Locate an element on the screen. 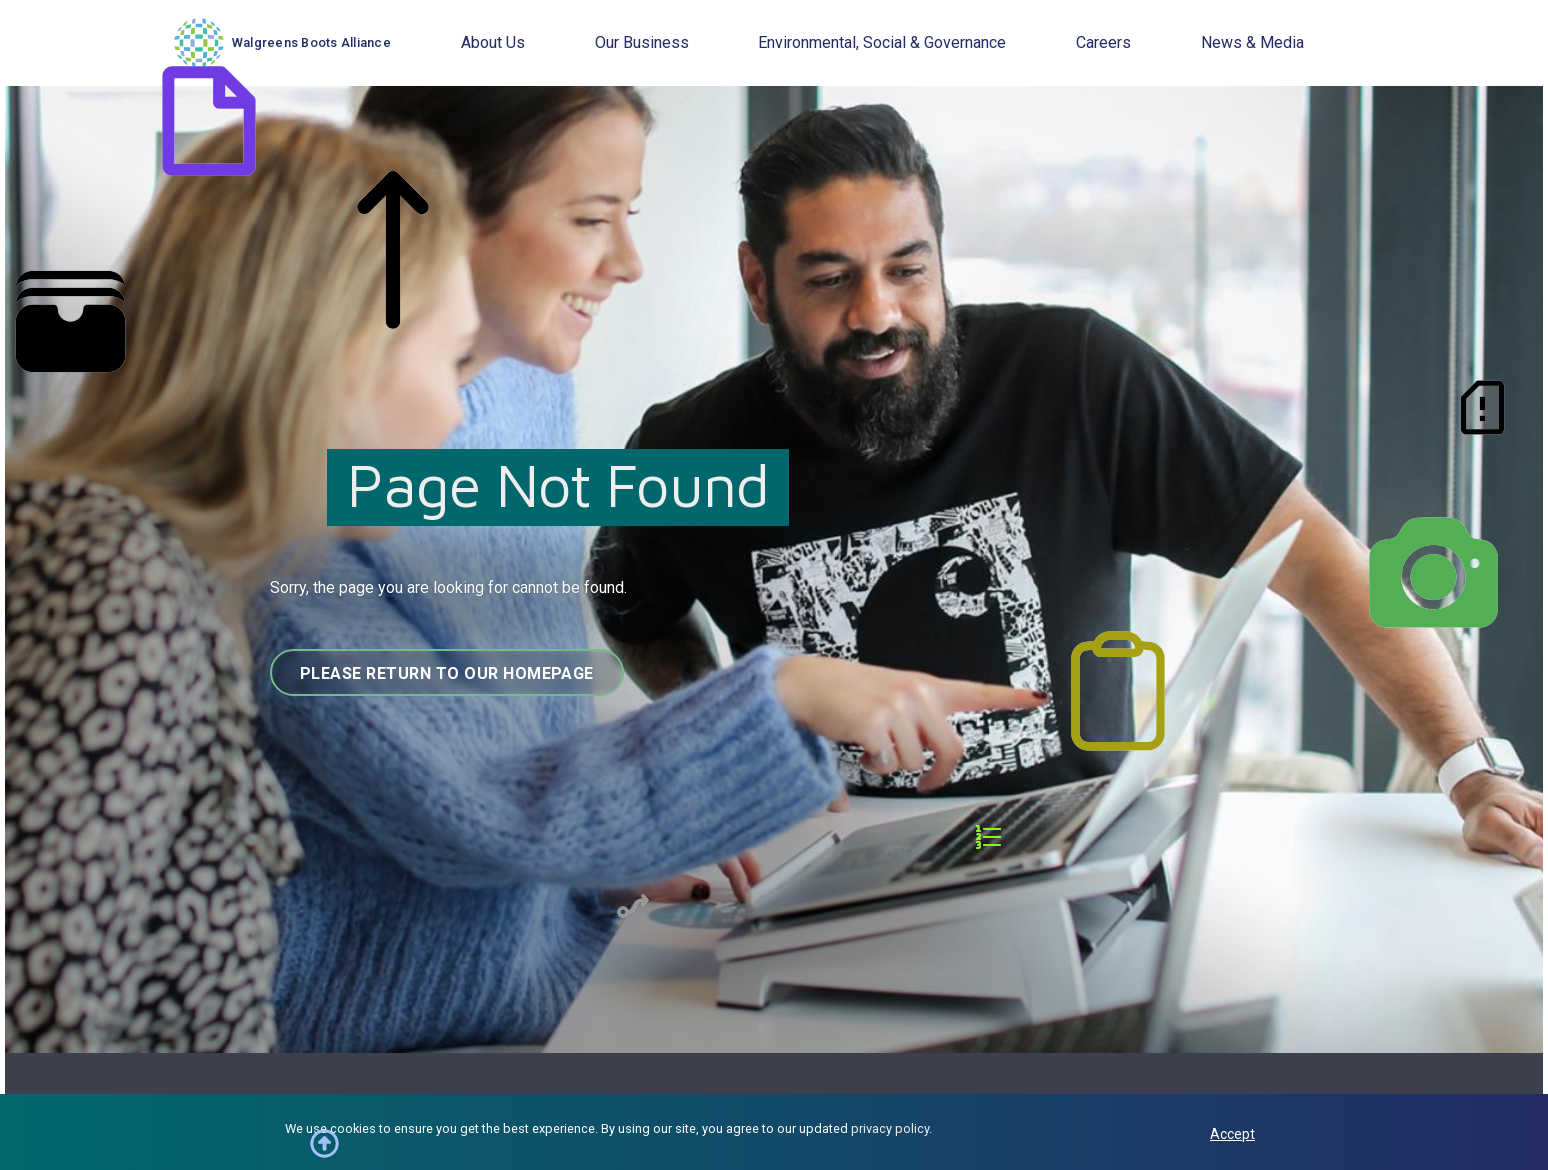  sd card storage warning or error is located at coordinates (1482, 407).